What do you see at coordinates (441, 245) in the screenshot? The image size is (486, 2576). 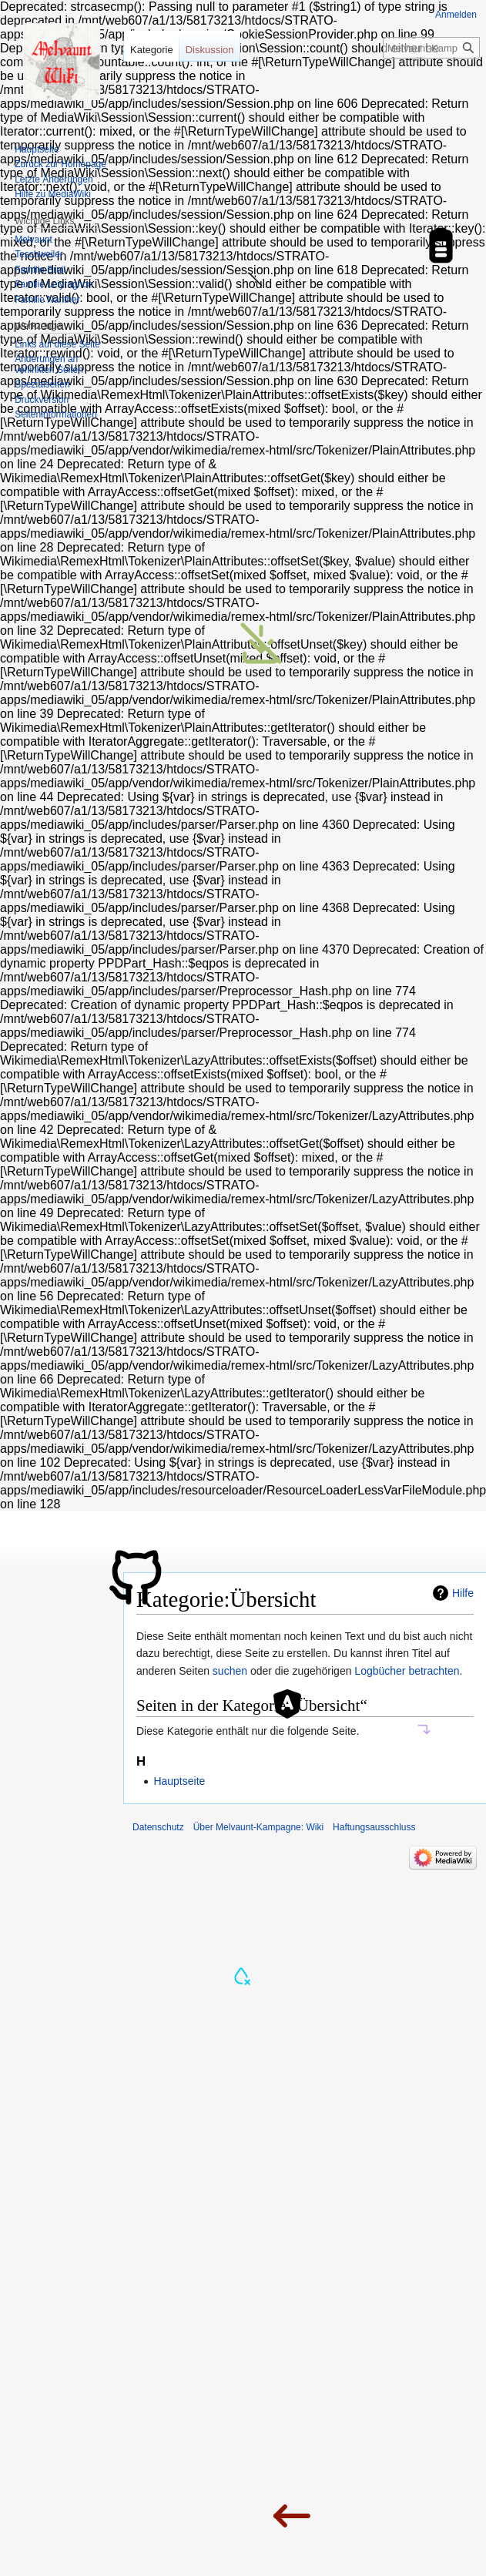 I see `indicates medium battery level (approximately 60%)` at bounding box center [441, 245].